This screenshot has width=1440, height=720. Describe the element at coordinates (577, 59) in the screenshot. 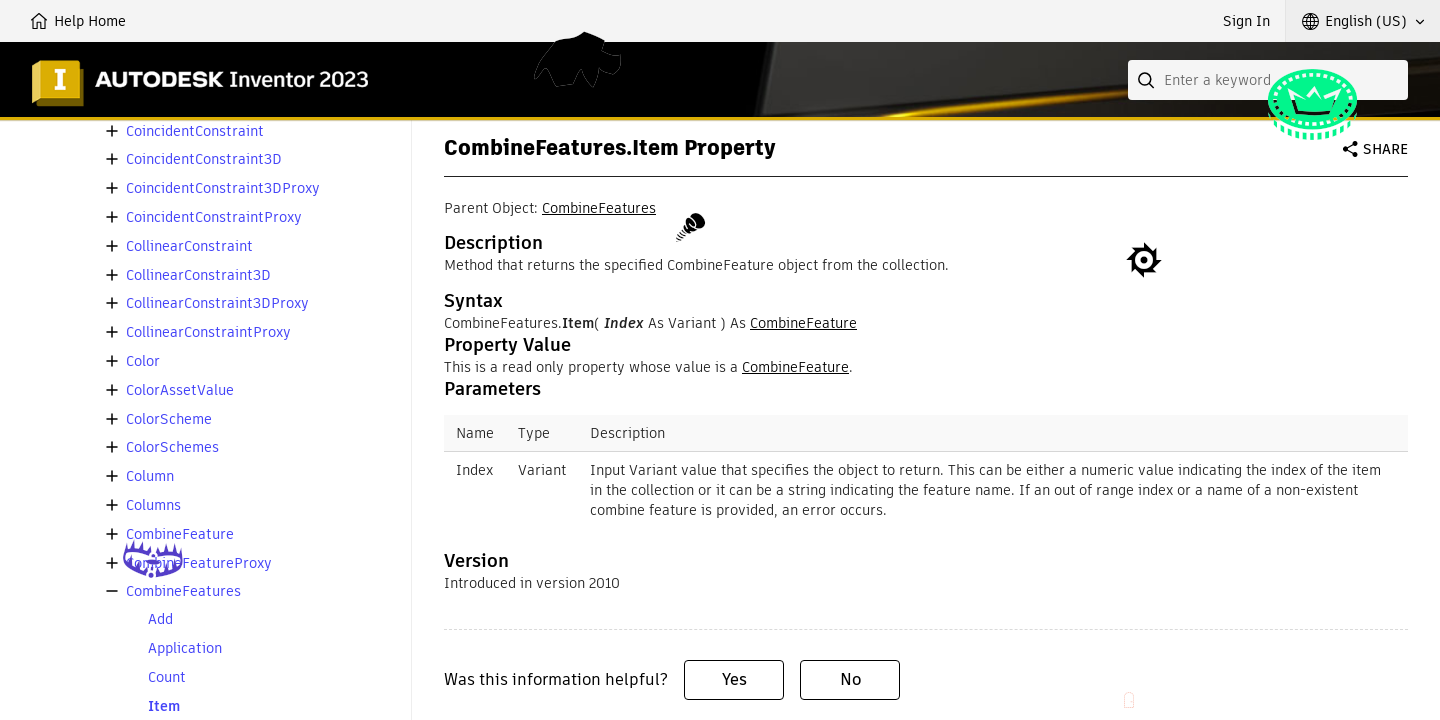

I see `select switzerland as country or region` at that location.